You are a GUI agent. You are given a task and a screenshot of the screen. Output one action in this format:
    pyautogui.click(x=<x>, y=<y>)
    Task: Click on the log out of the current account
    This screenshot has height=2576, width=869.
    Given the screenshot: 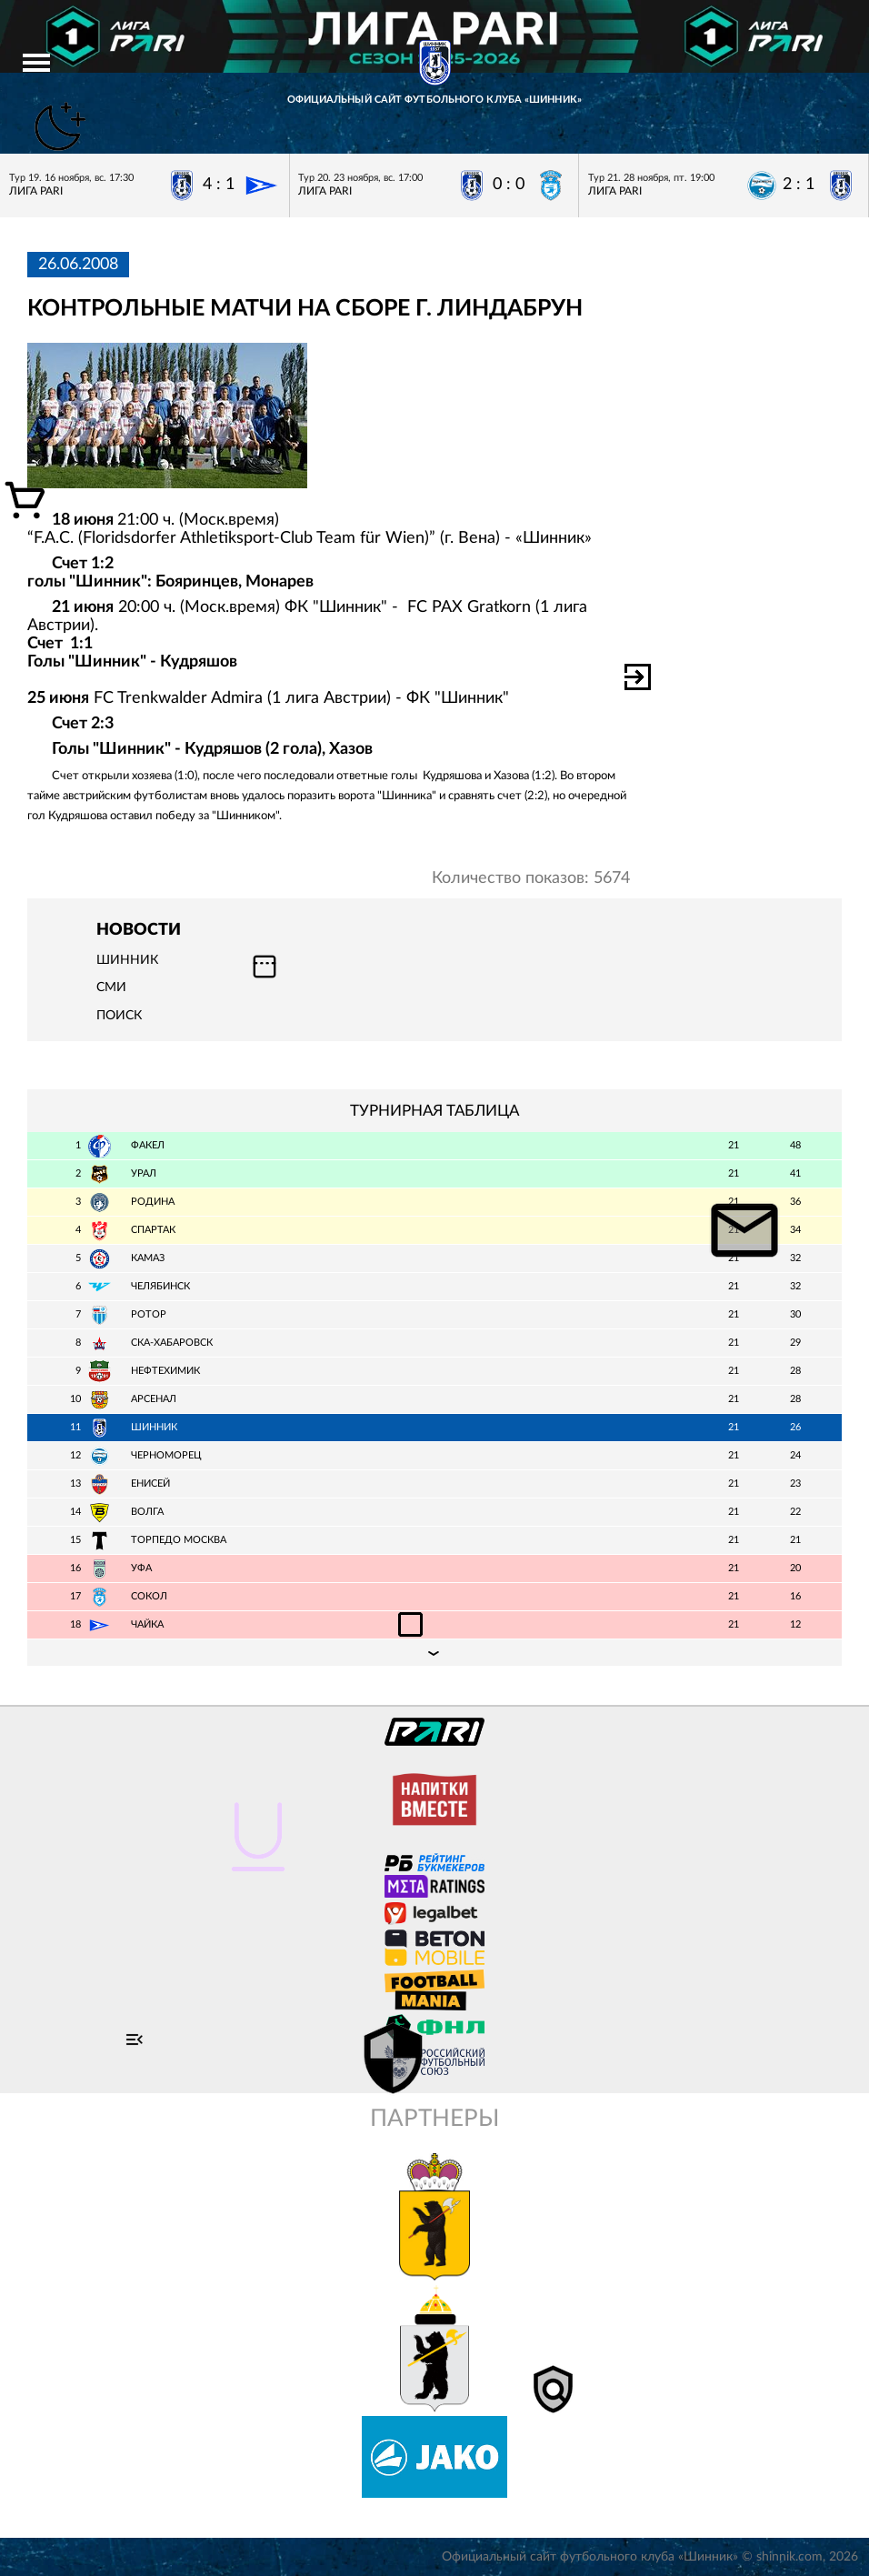 What is the action you would take?
    pyautogui.click(x=637, y=677)
    